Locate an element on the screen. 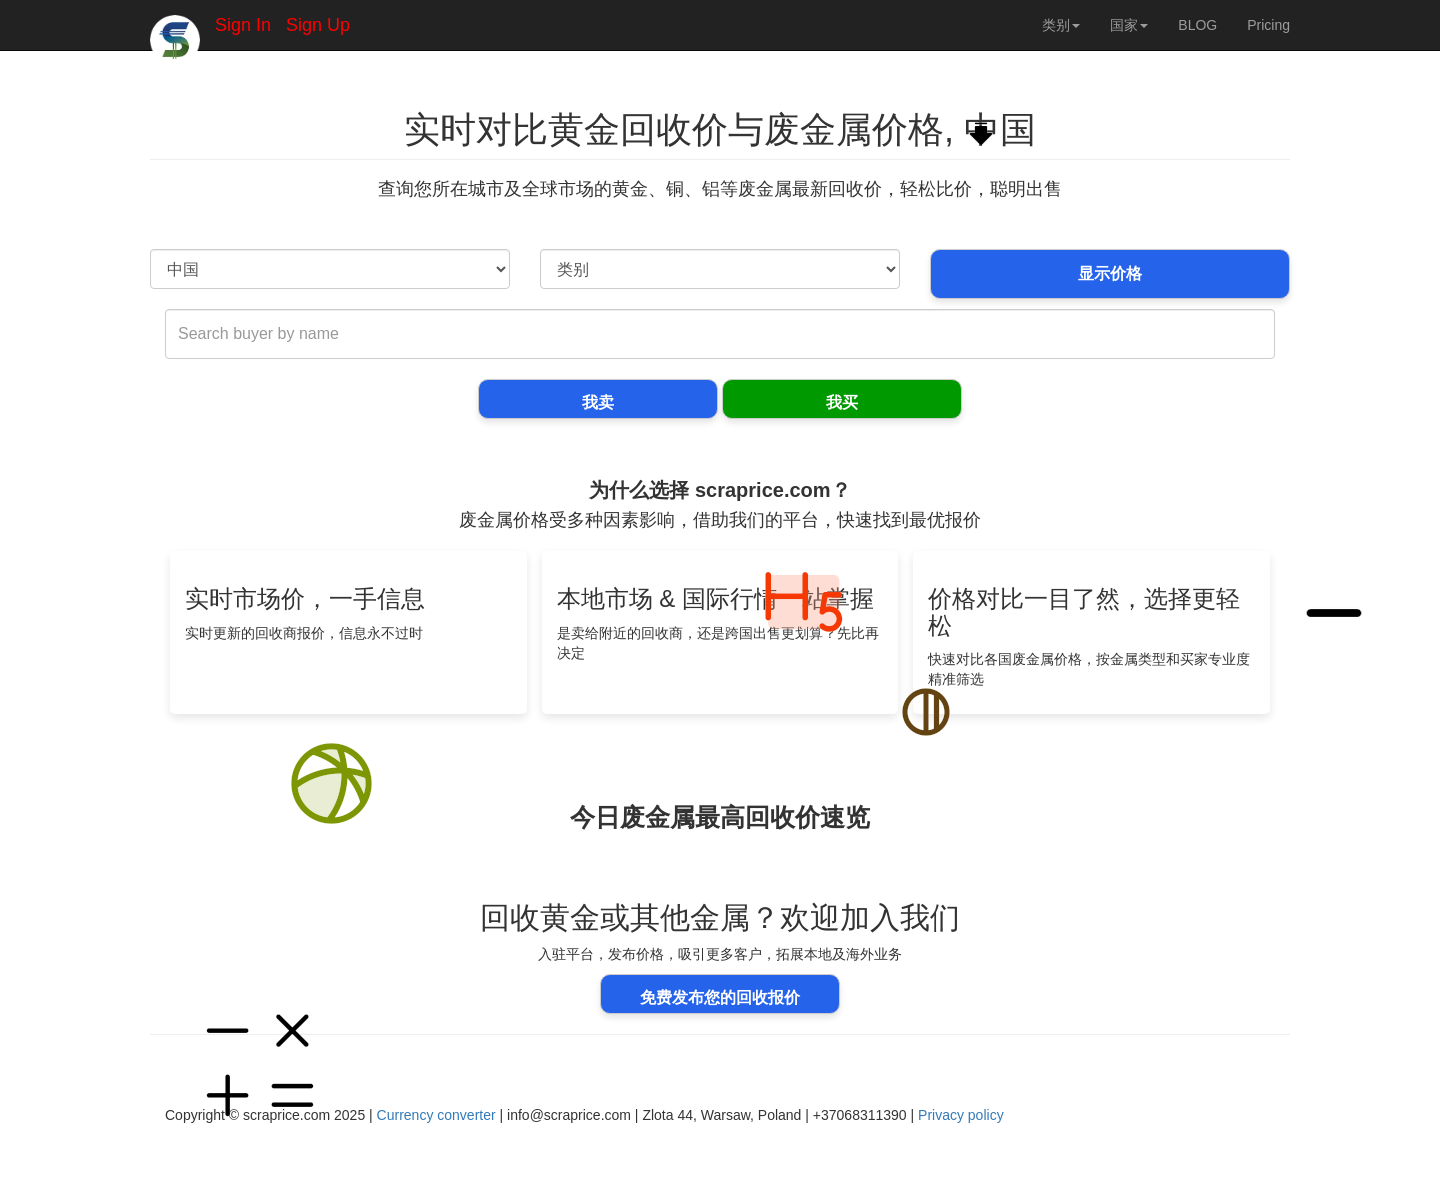  access calculator or math functions is located at coordinates (260, 1063).